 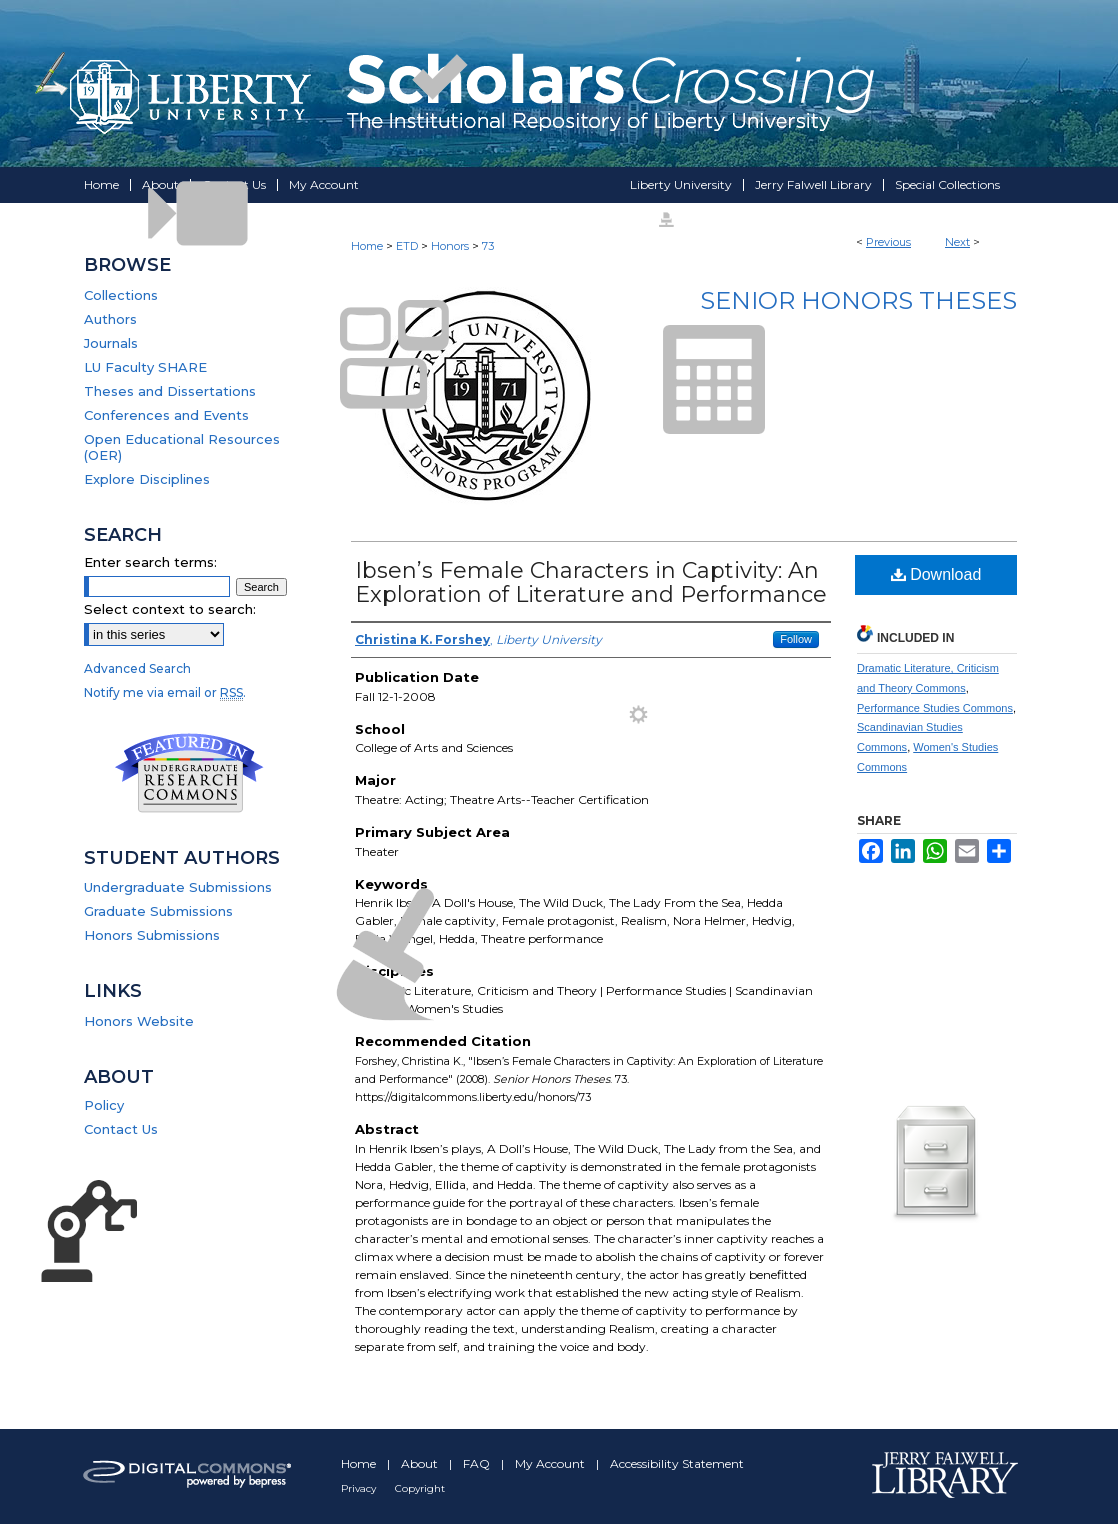 What do you see at coordinates (437, 74) in the screenshot?
I see `confirm or apply changes` at bounding box center [437, 74].